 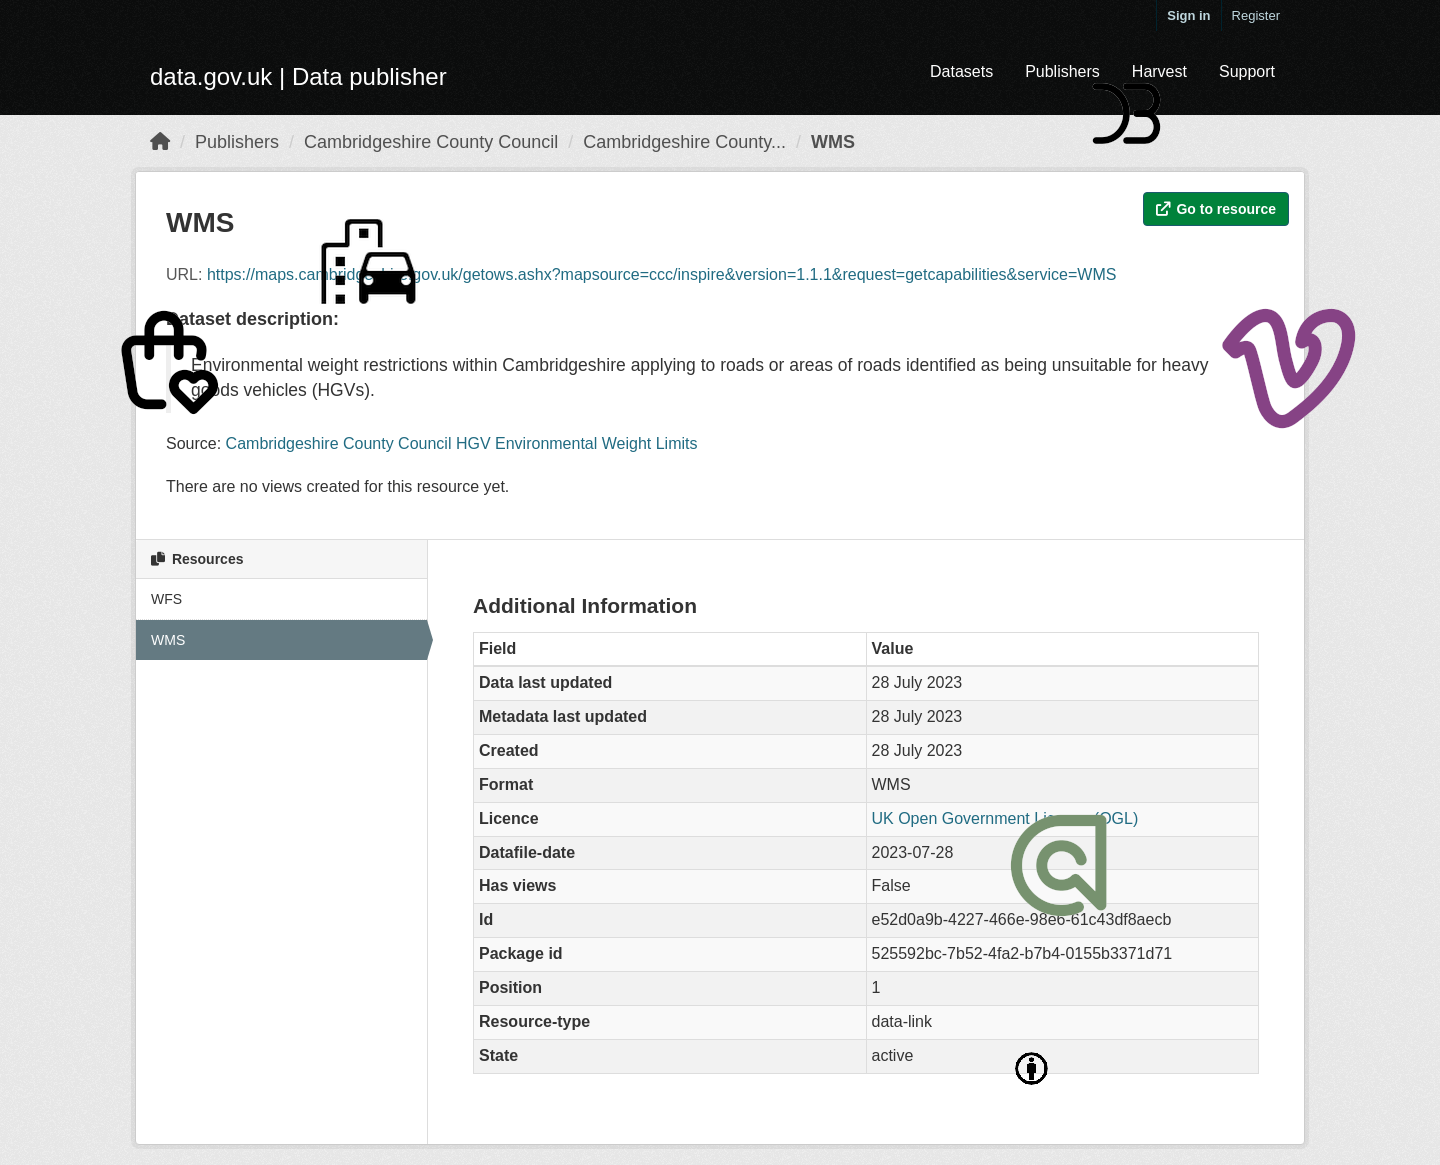 I want to click on open Vimeo app or website, so click(x=1288, y=368).